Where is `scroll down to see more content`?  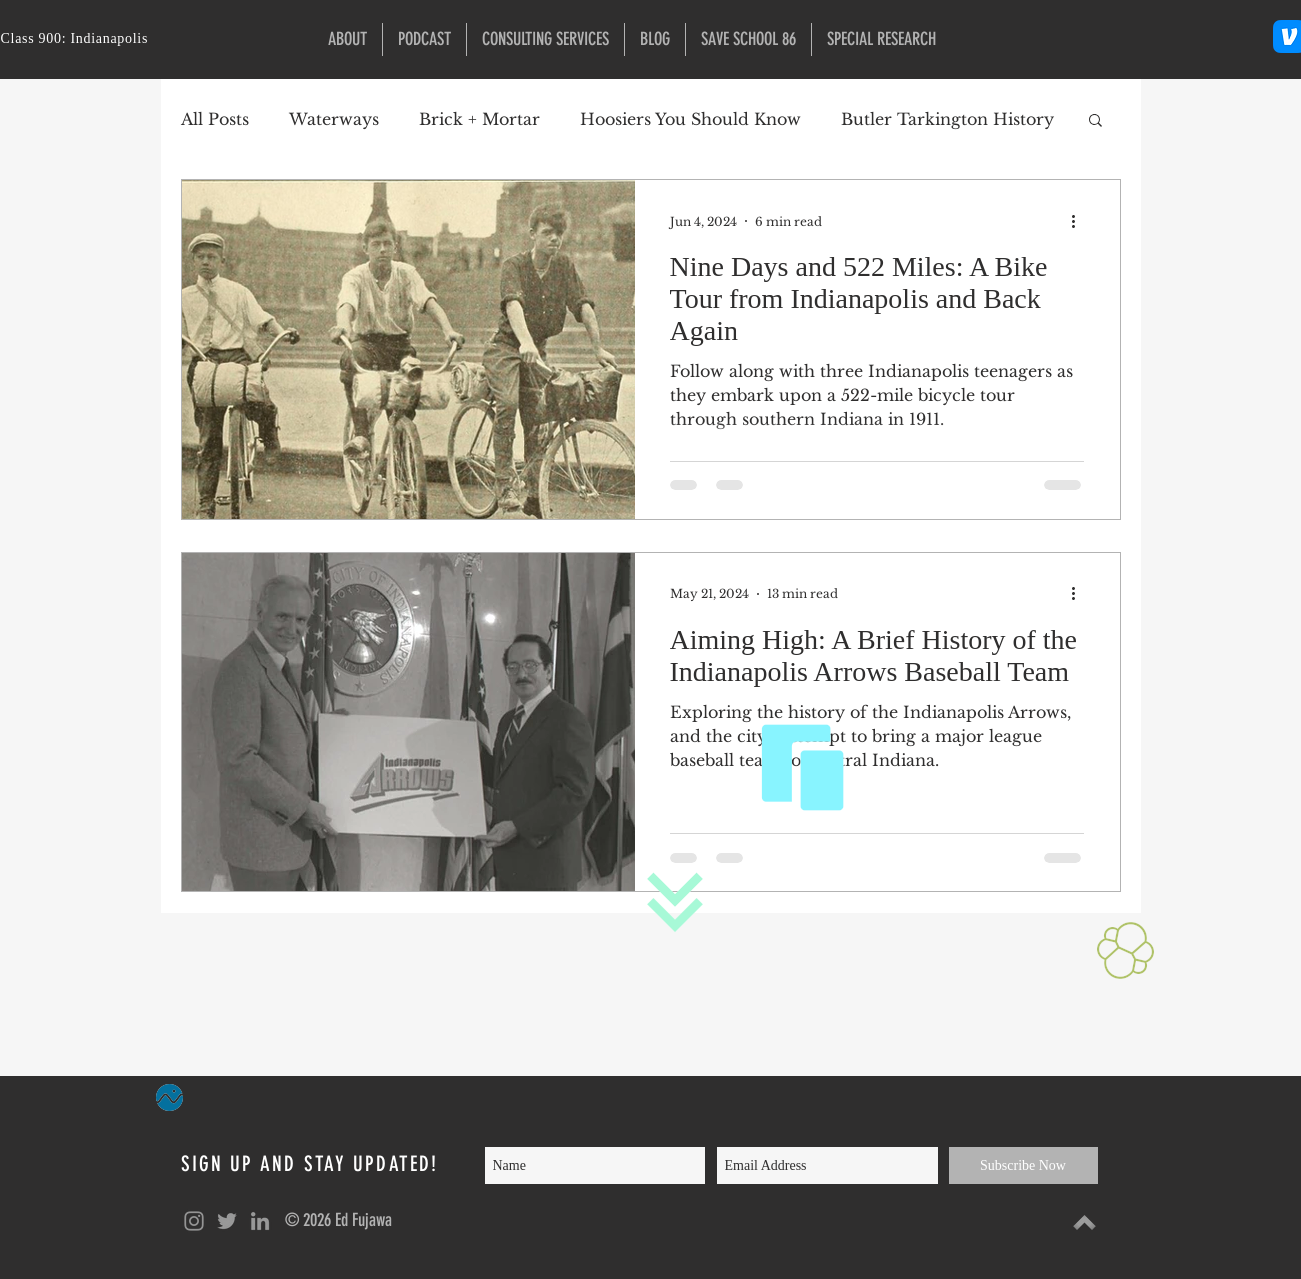 scroll down to see more content is located at coordinates (675, 900).